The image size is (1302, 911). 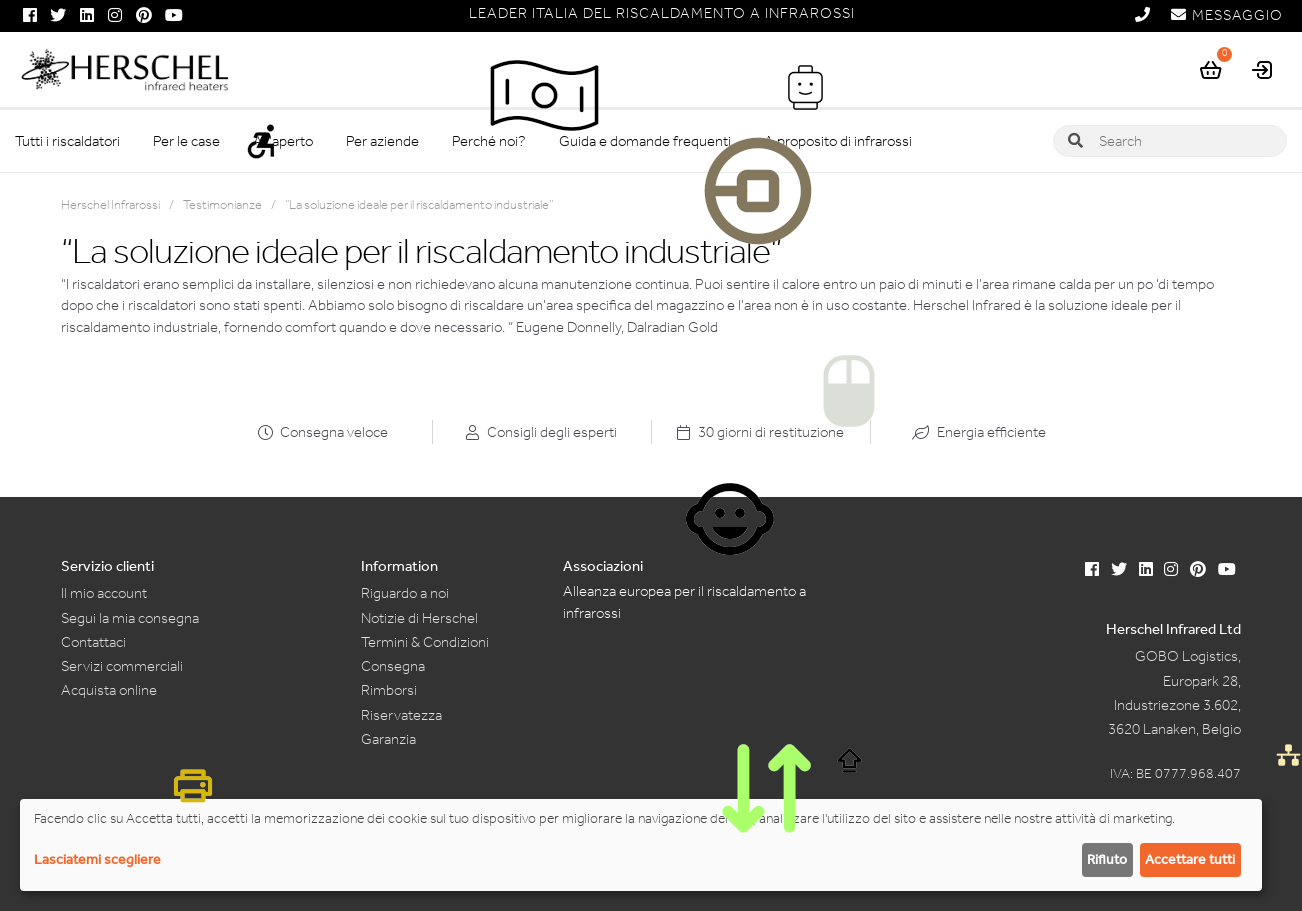 I want to click on open the Uber app, so click(x=758, y=191).